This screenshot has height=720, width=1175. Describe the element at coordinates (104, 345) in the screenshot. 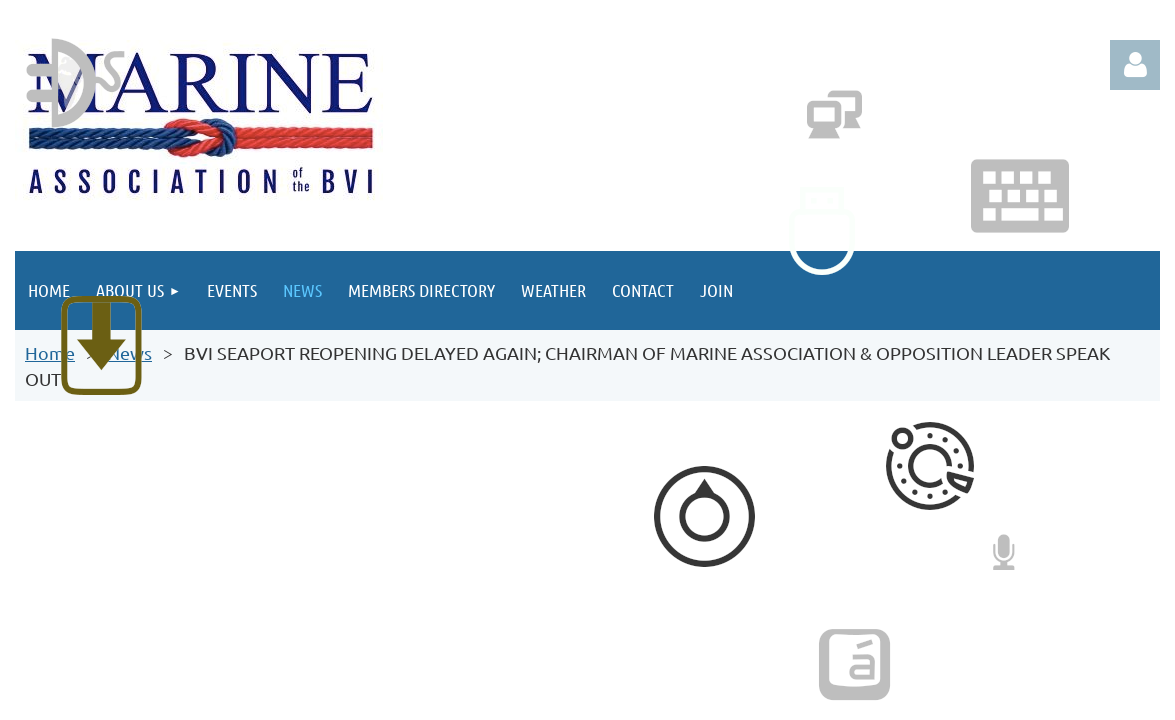

I see `download a file or application` at that location.